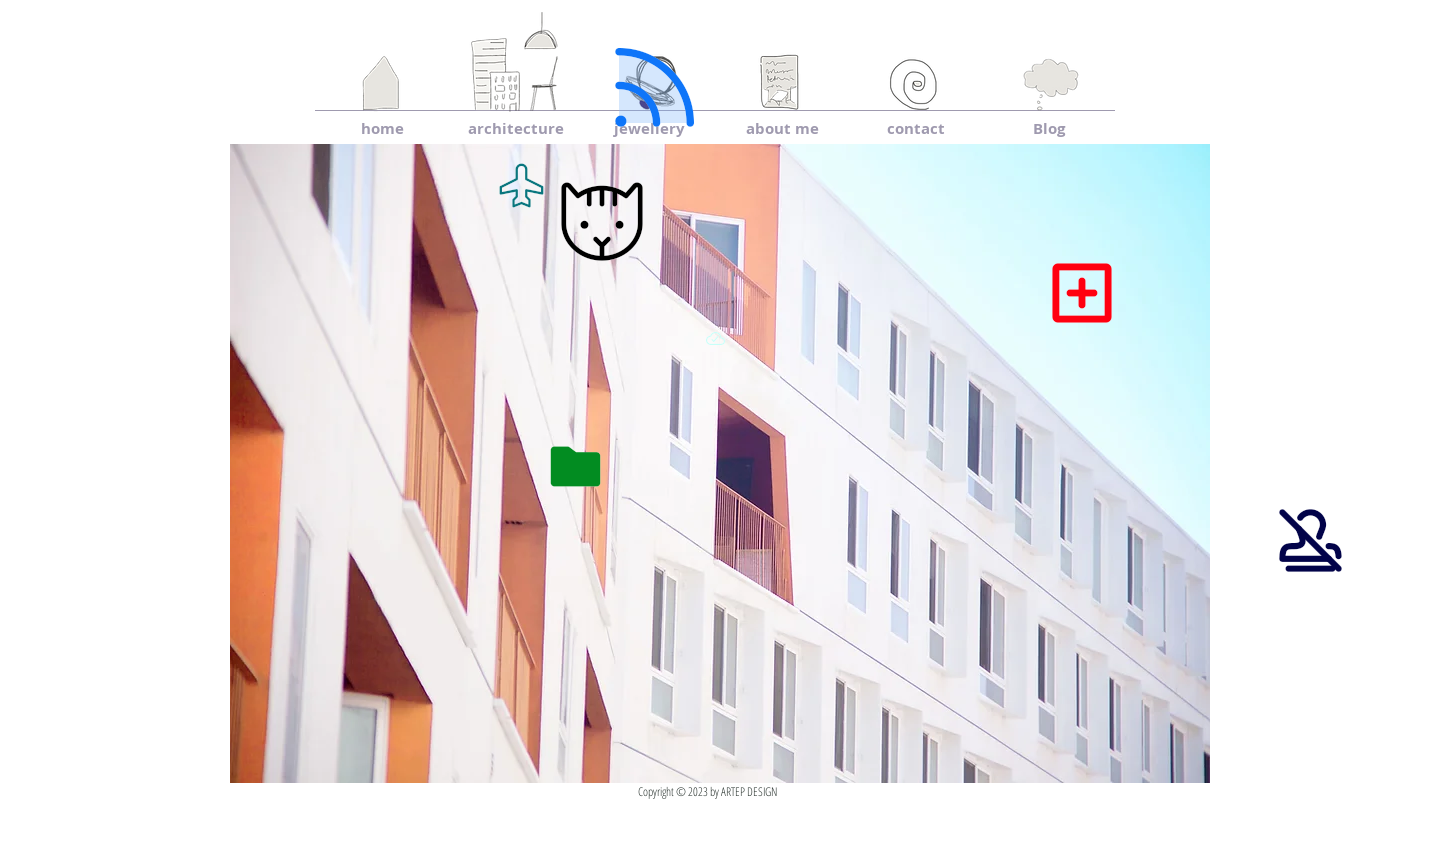  What do you see at coordinates (1082, 293) in the screenshot?
I see `add a new item or content` at bounding box center [1082, 293].